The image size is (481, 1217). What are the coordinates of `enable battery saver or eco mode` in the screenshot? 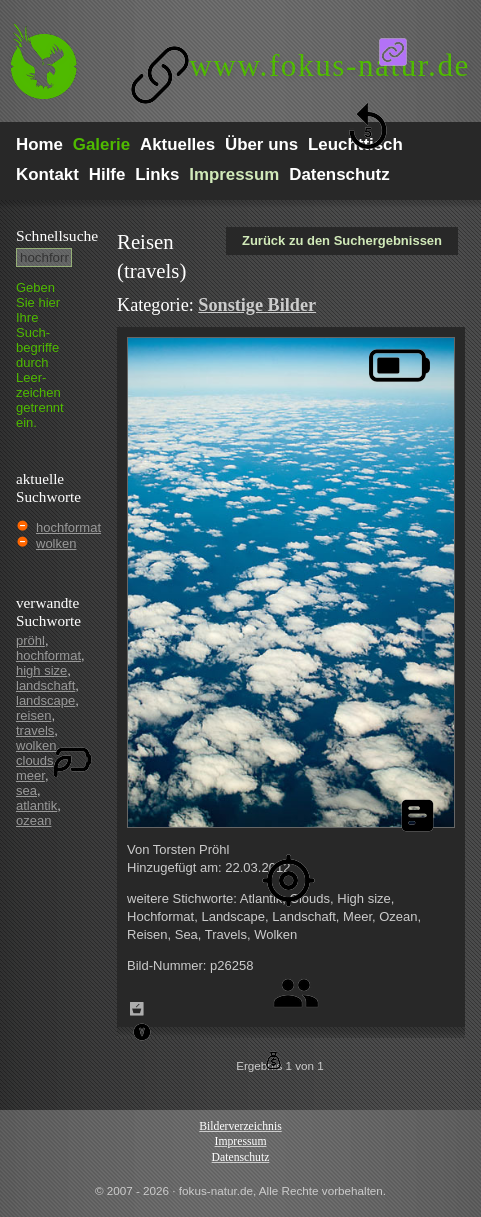 It's located at (73, 759).